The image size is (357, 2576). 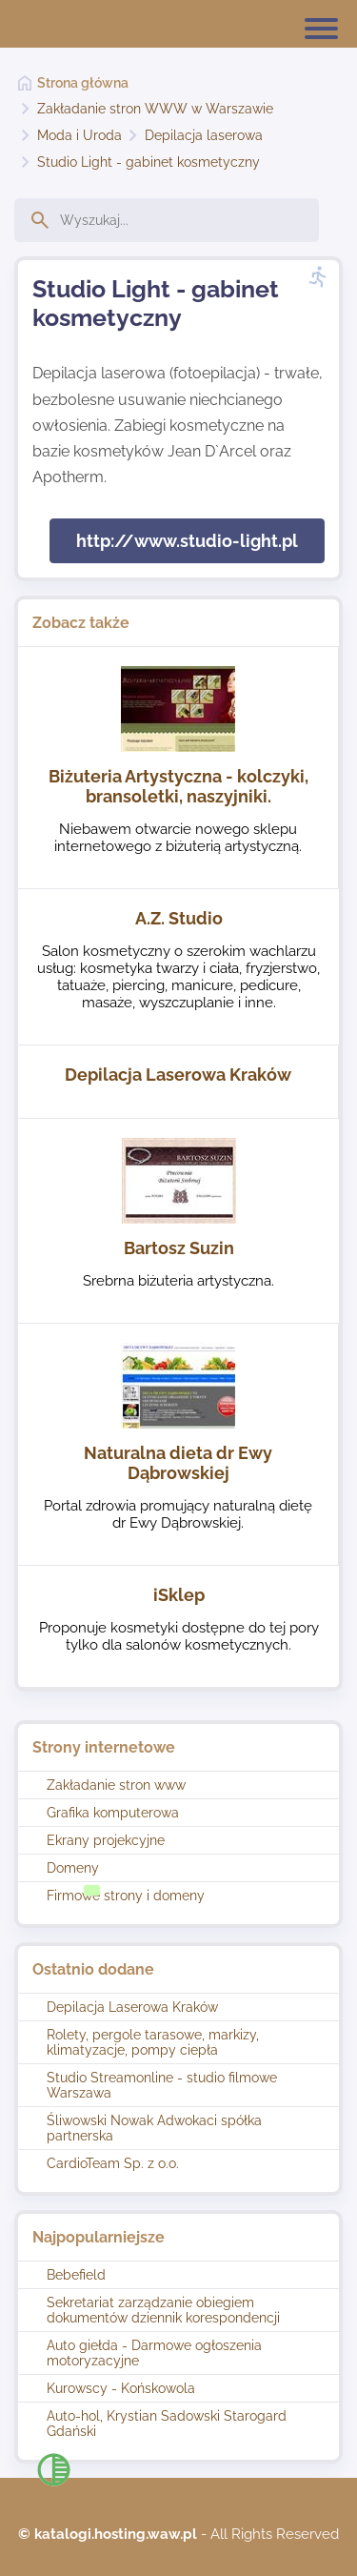 What do you see at coordinates (53, 2469) in the screenshot?
I see `adjust blur or focus settings` at bounding box center [53, 2469].